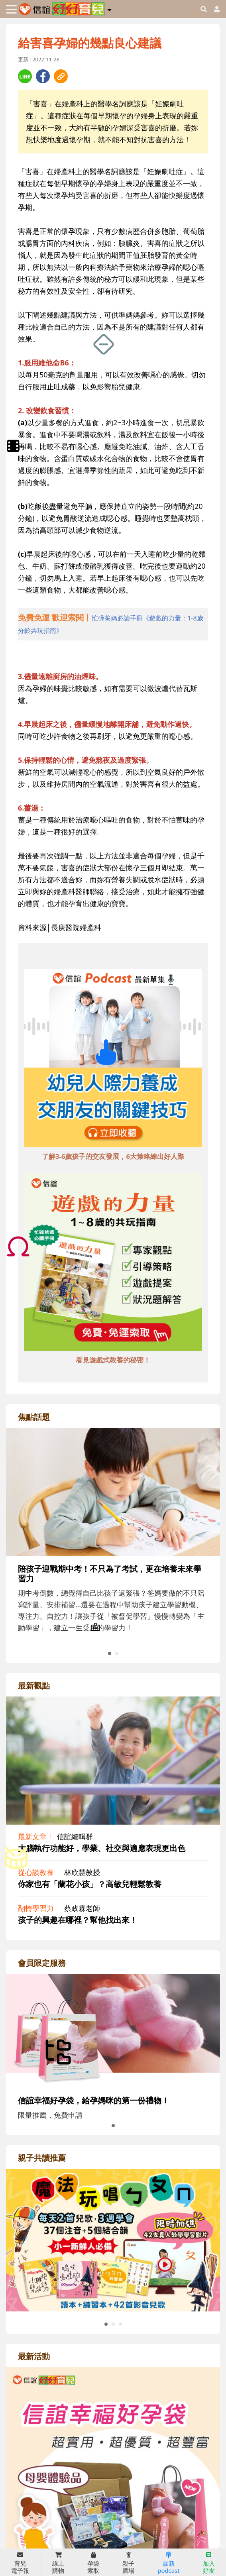 This screenshot has height=2576, width=226. Describe the element at coordinates (104, 344) in the screenshot. I see `remove an item from favorites or premium collection` at that location.